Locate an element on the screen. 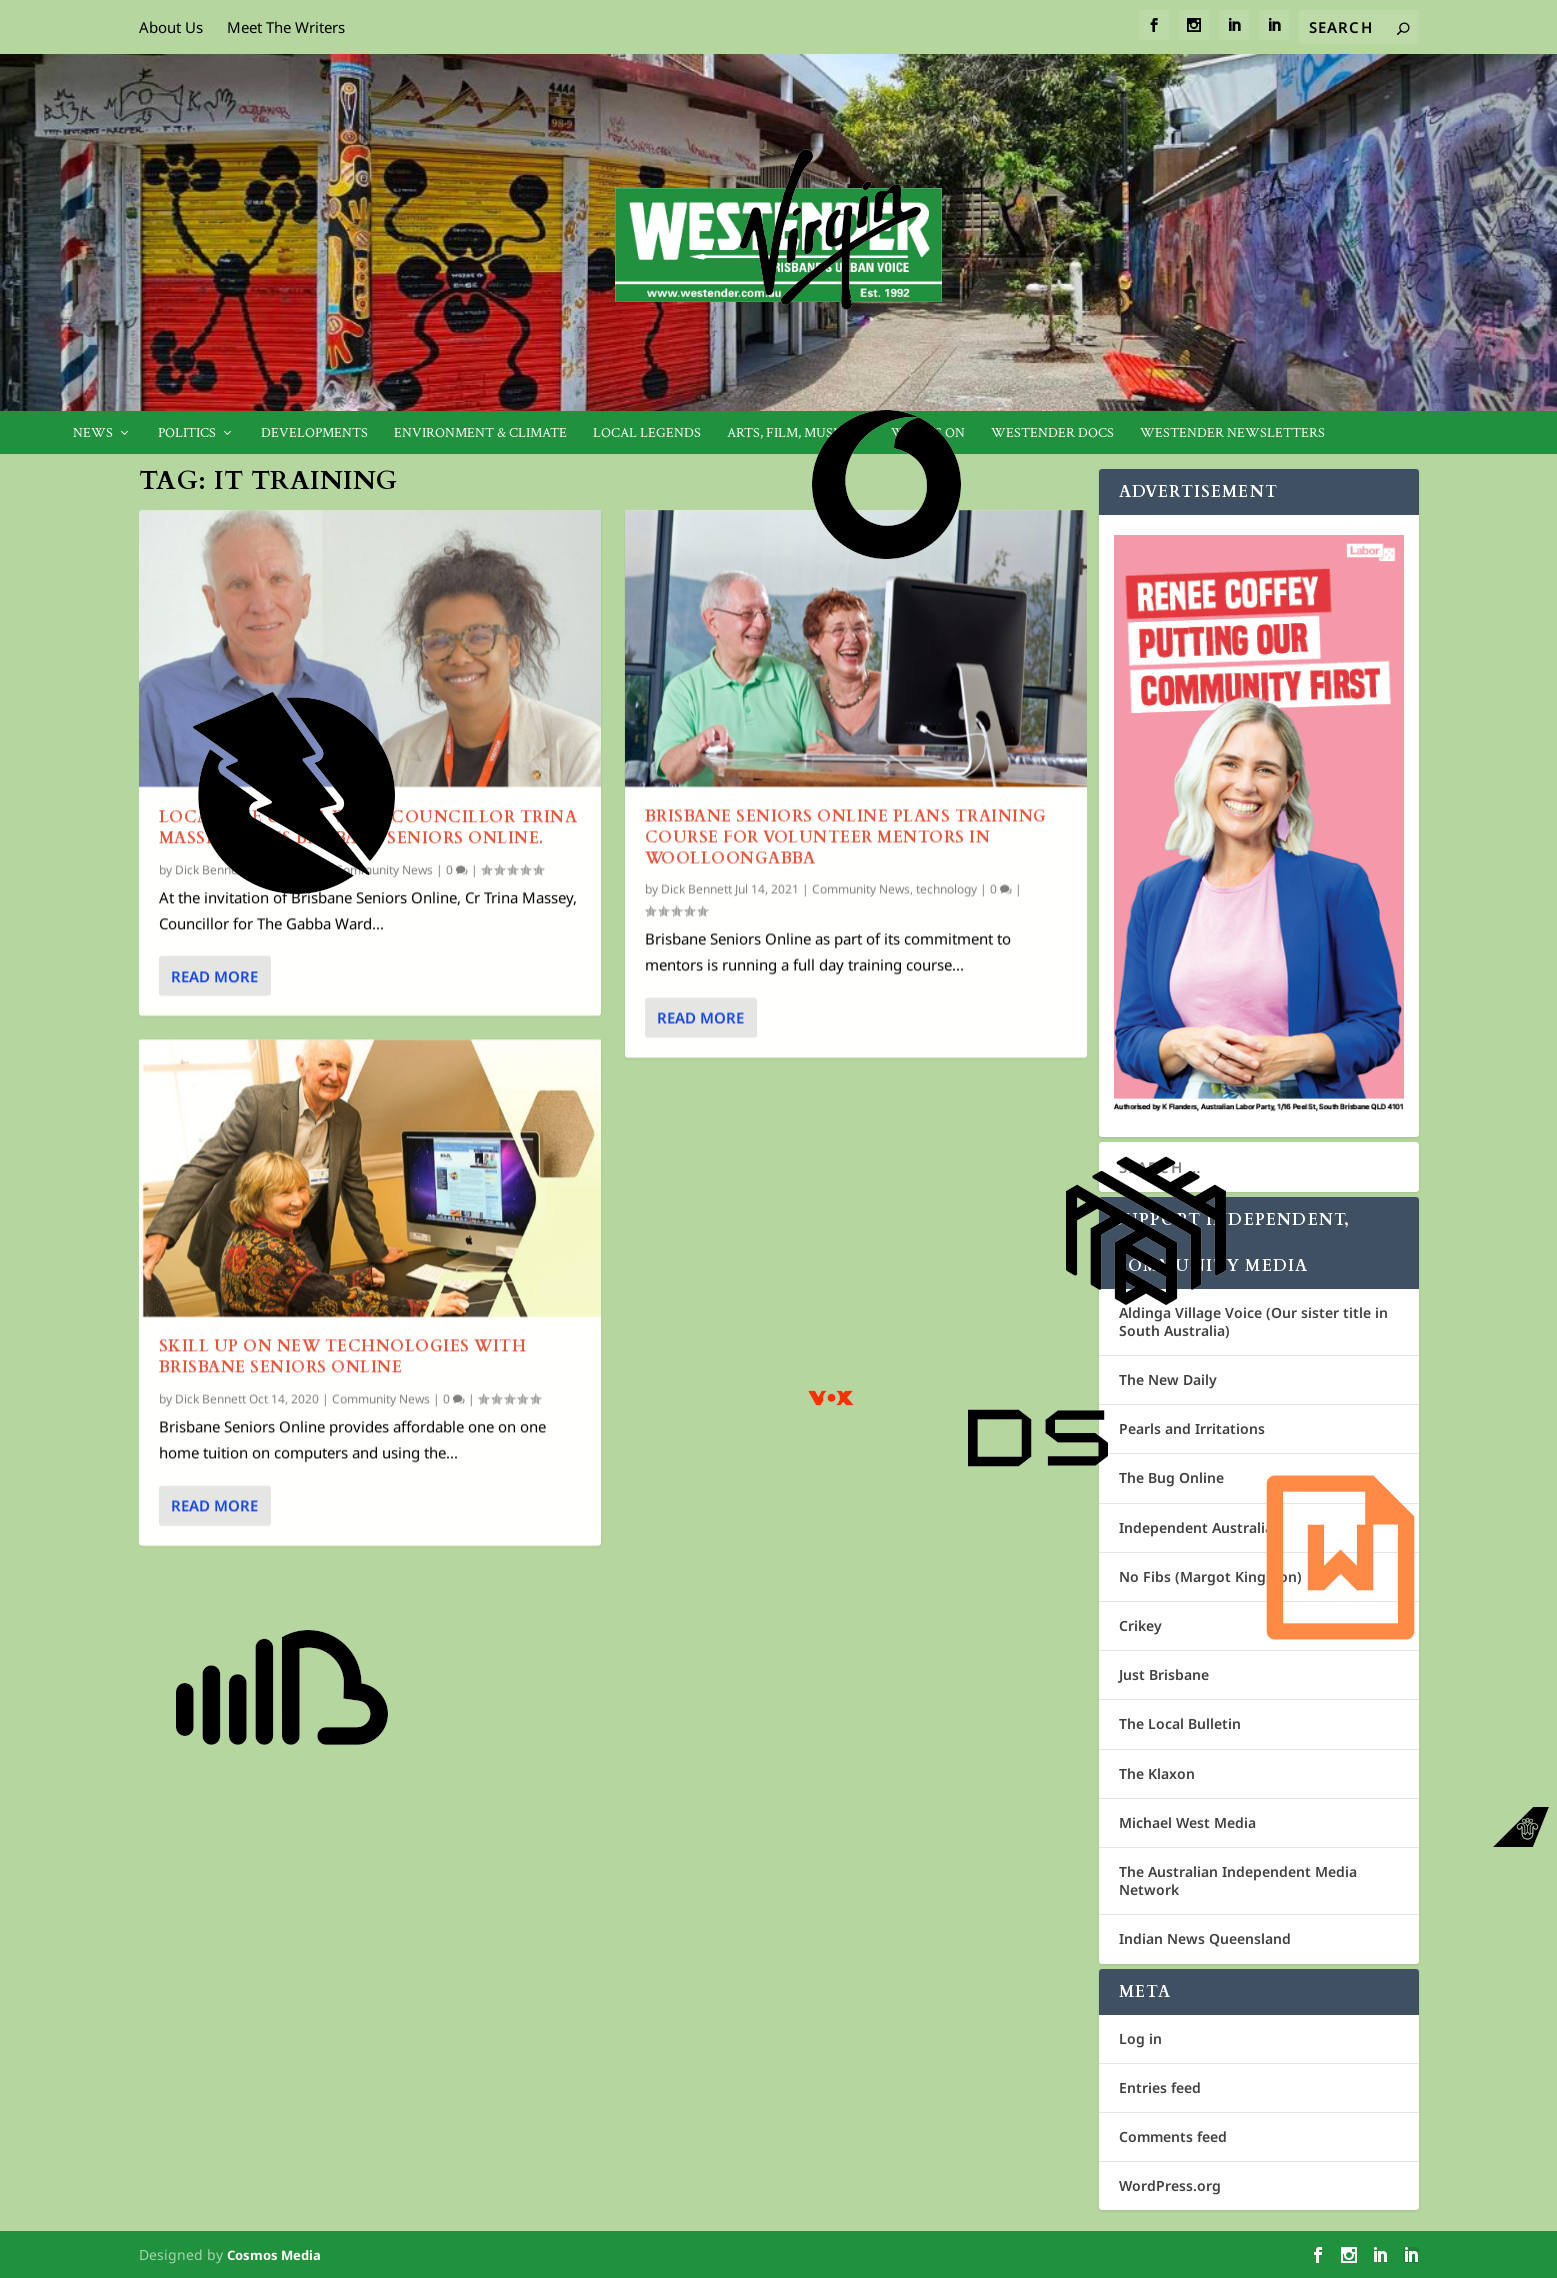  vox media logo is located at coordinates (831, 1398).